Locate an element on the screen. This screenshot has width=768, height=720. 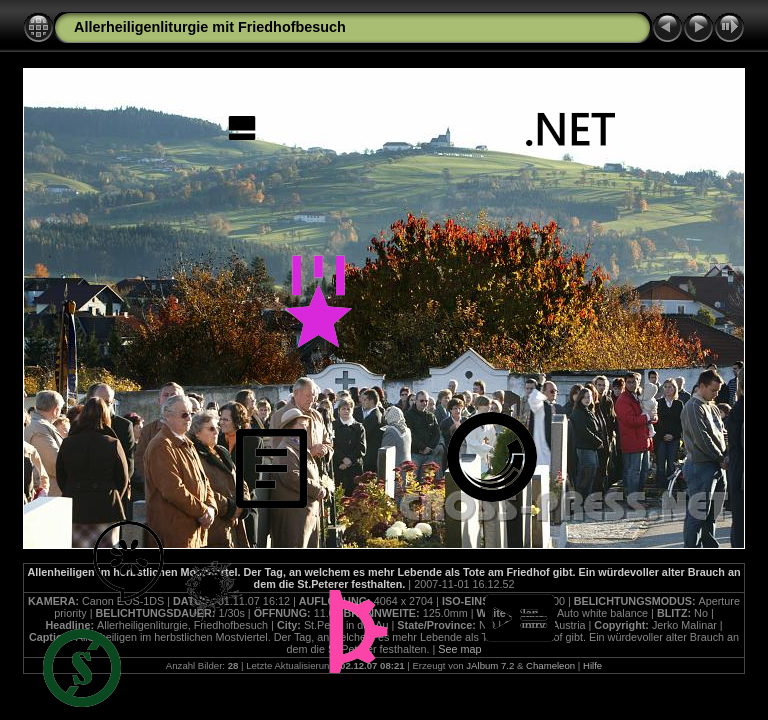
visit habr technology blog platform is located at coordinates (214, 591).